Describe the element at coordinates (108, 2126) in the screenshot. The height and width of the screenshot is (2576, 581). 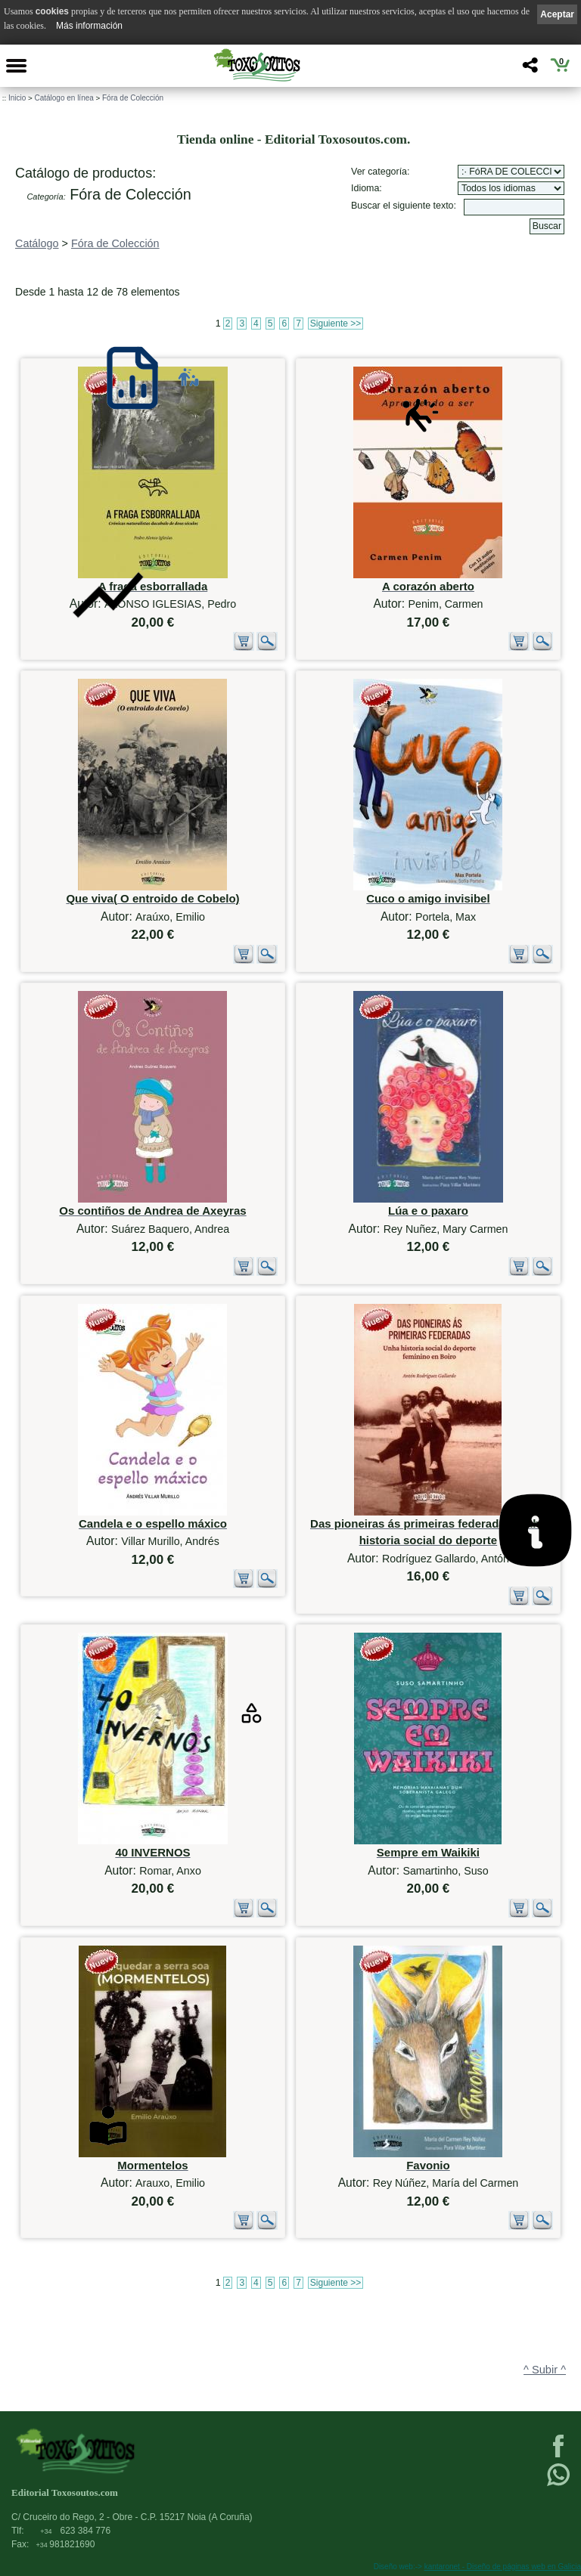
I see `open reading mode` at that location.